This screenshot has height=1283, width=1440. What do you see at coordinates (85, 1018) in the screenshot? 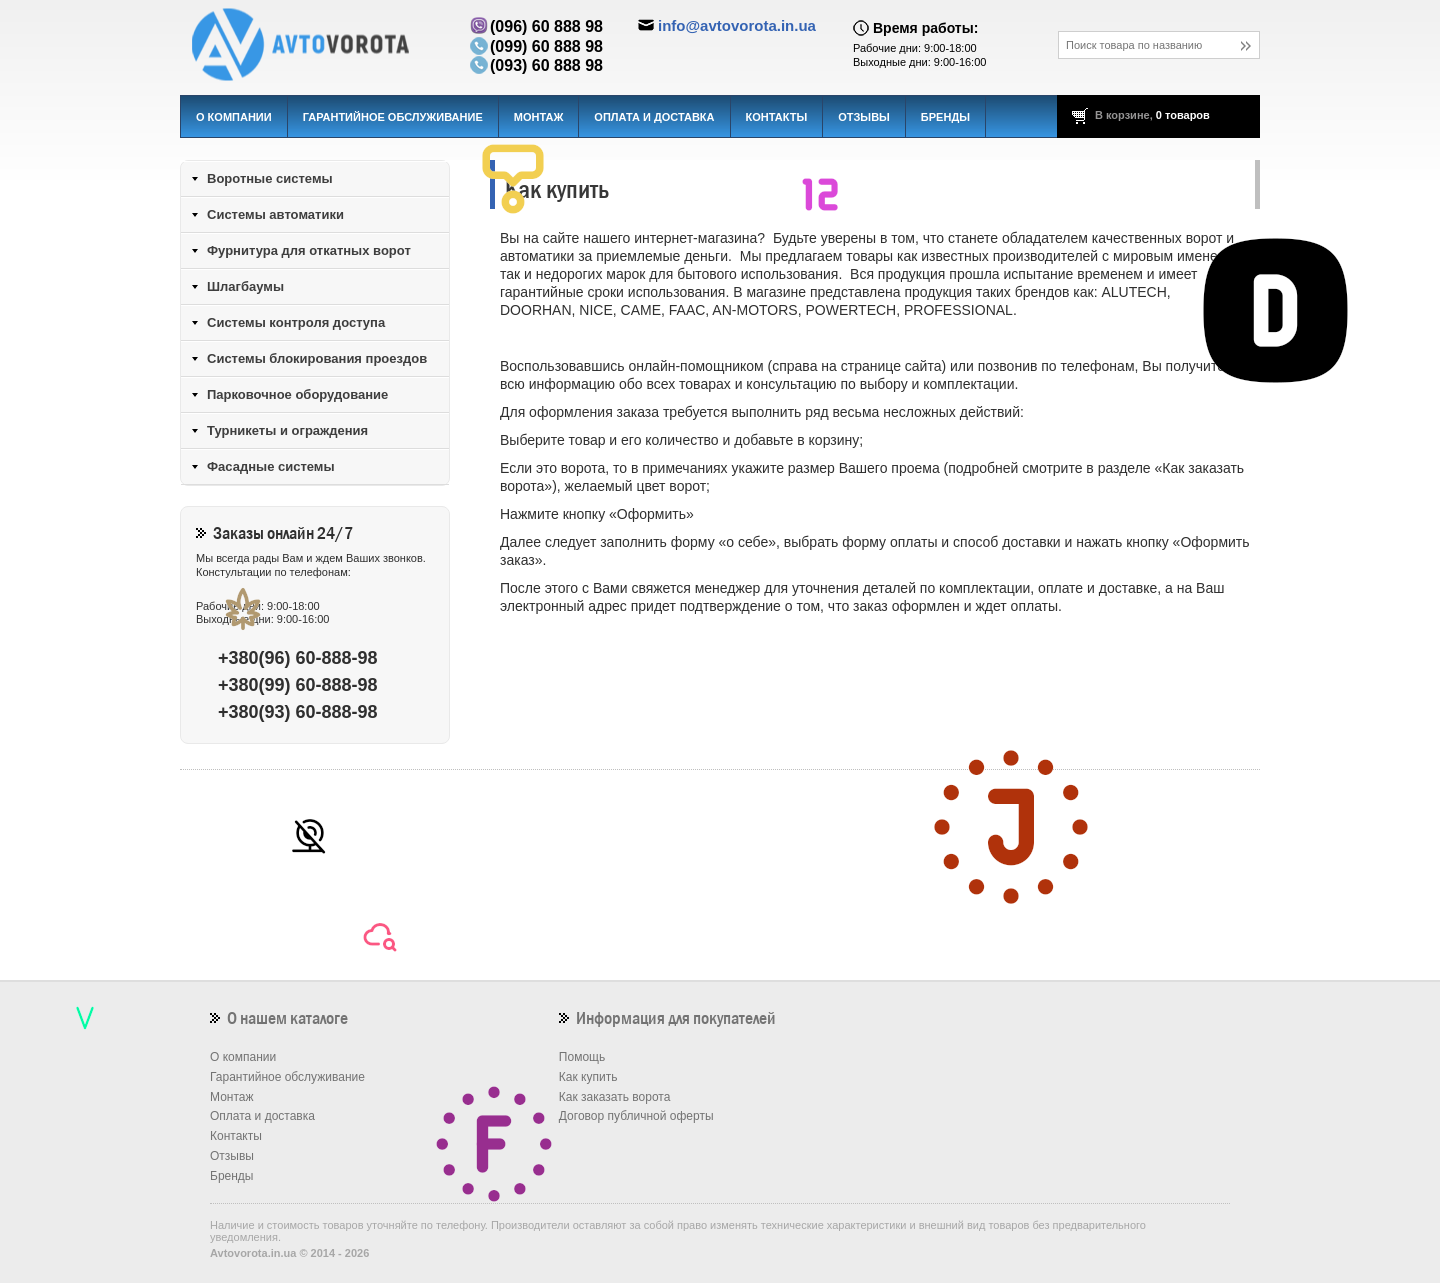
I see `indicates items starting with the letter V` at bounding box center [85, 1018].